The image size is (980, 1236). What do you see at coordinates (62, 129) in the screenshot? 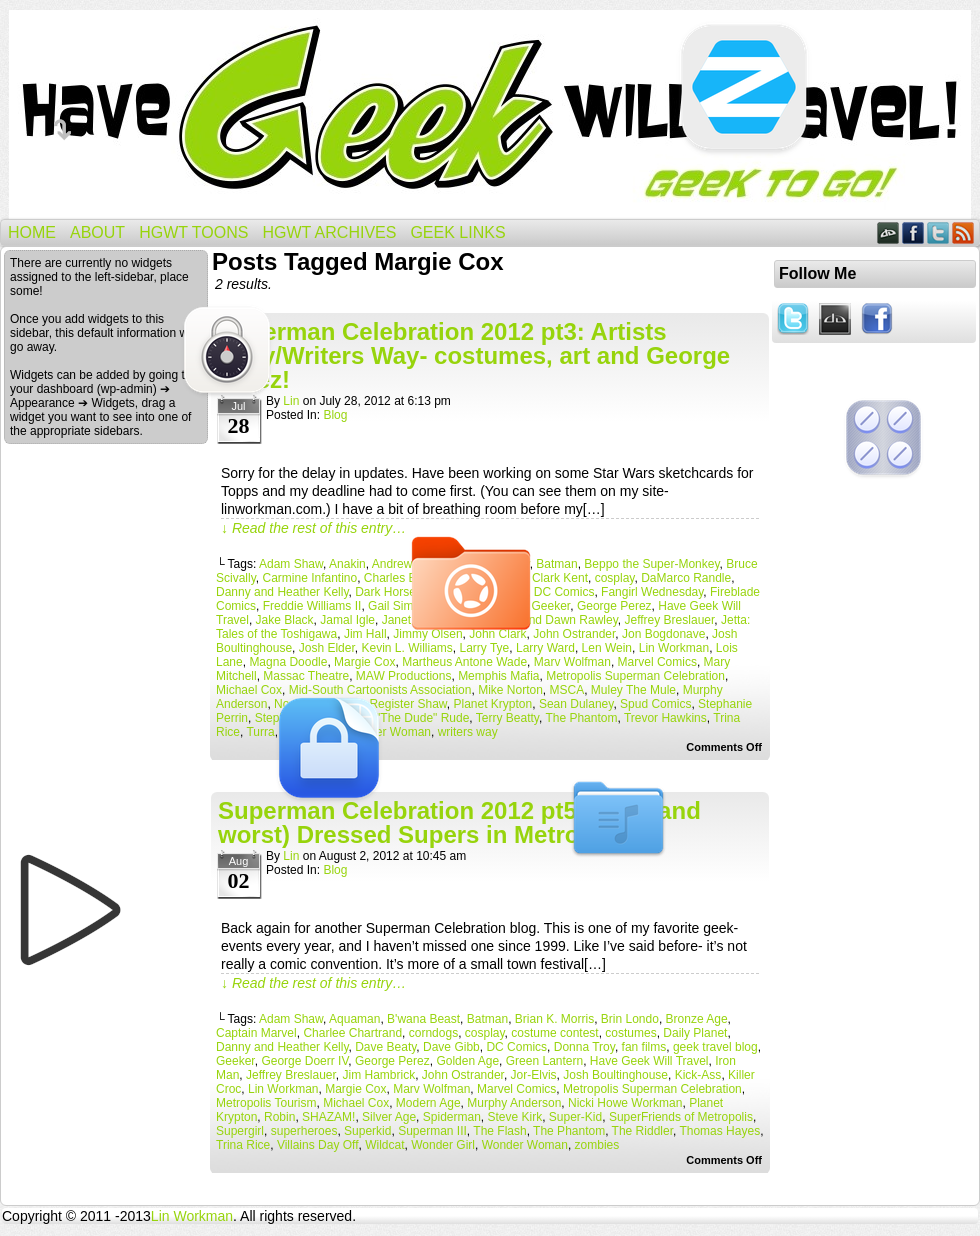
I see `jump to a specific location or section` at bounding box center [62, 129].